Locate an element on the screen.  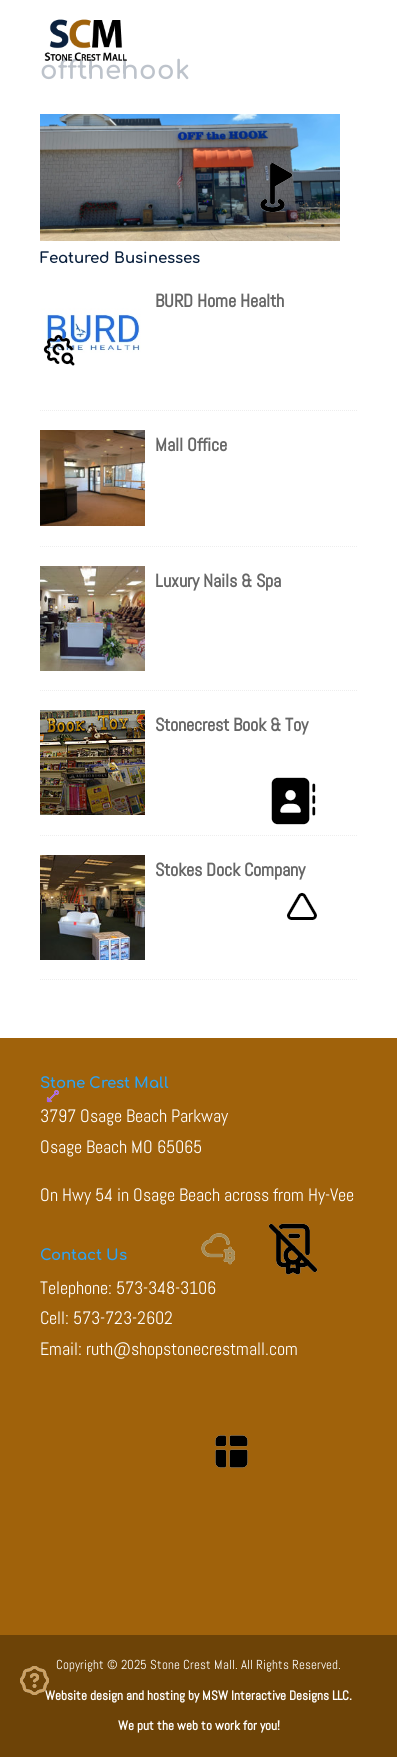
view data in table format is located at coordinates (231, 1451).